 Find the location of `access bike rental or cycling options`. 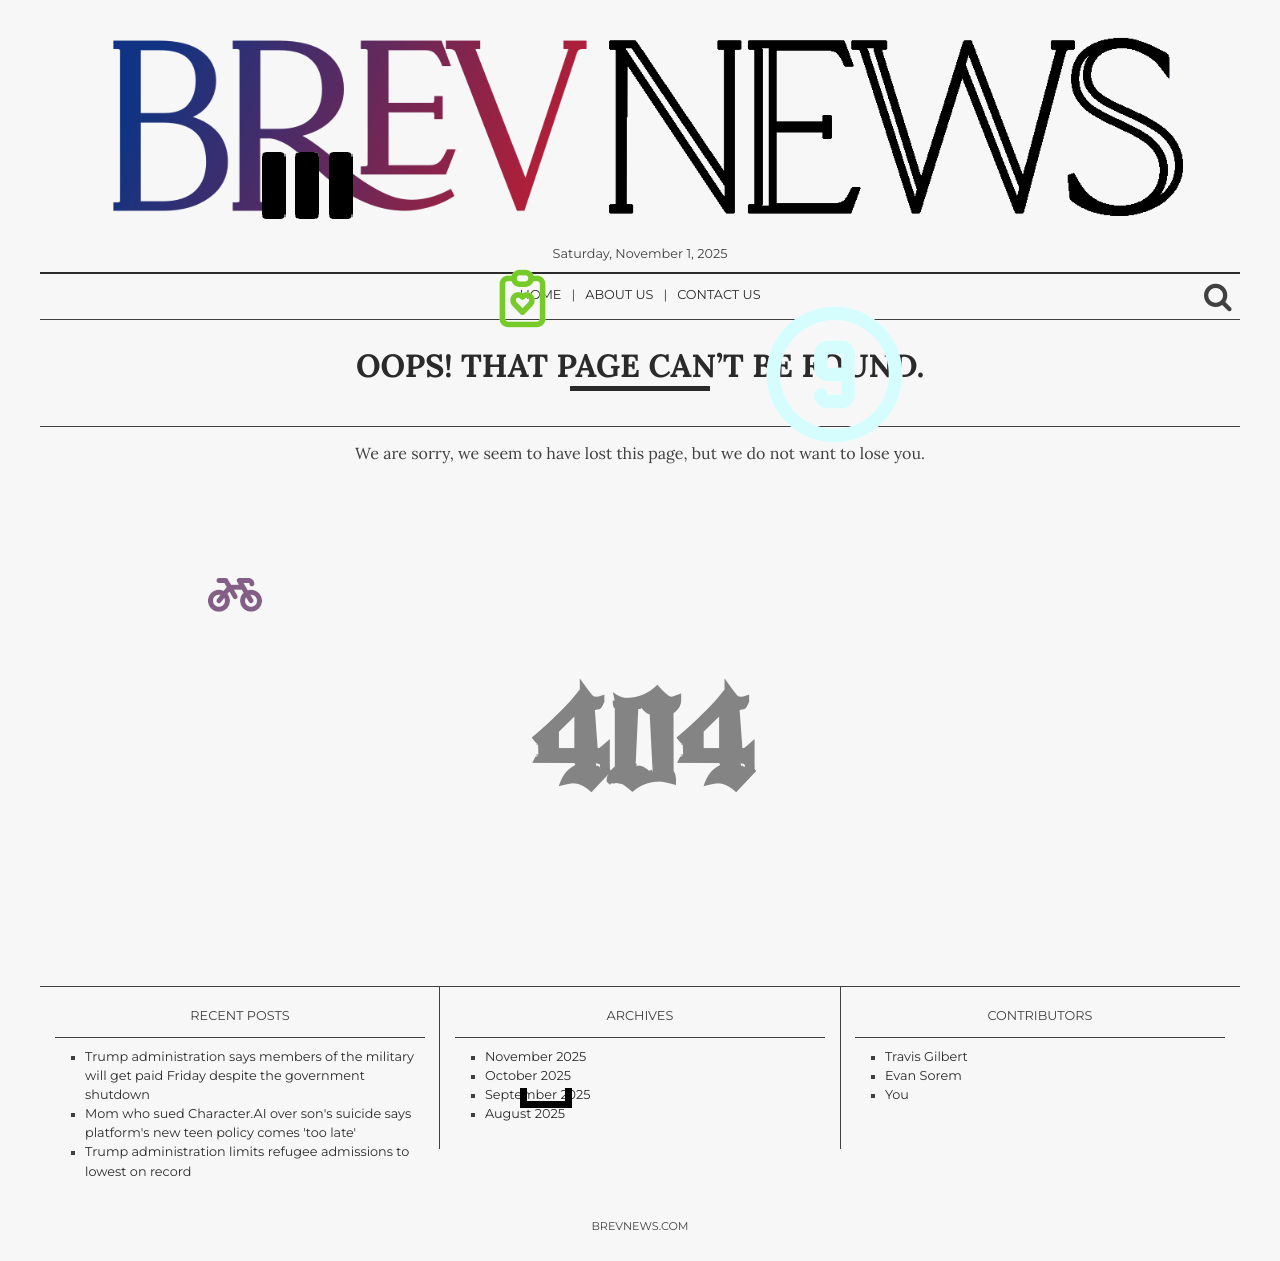

access bike rental or cycling options is located at coordinates (235, 594).